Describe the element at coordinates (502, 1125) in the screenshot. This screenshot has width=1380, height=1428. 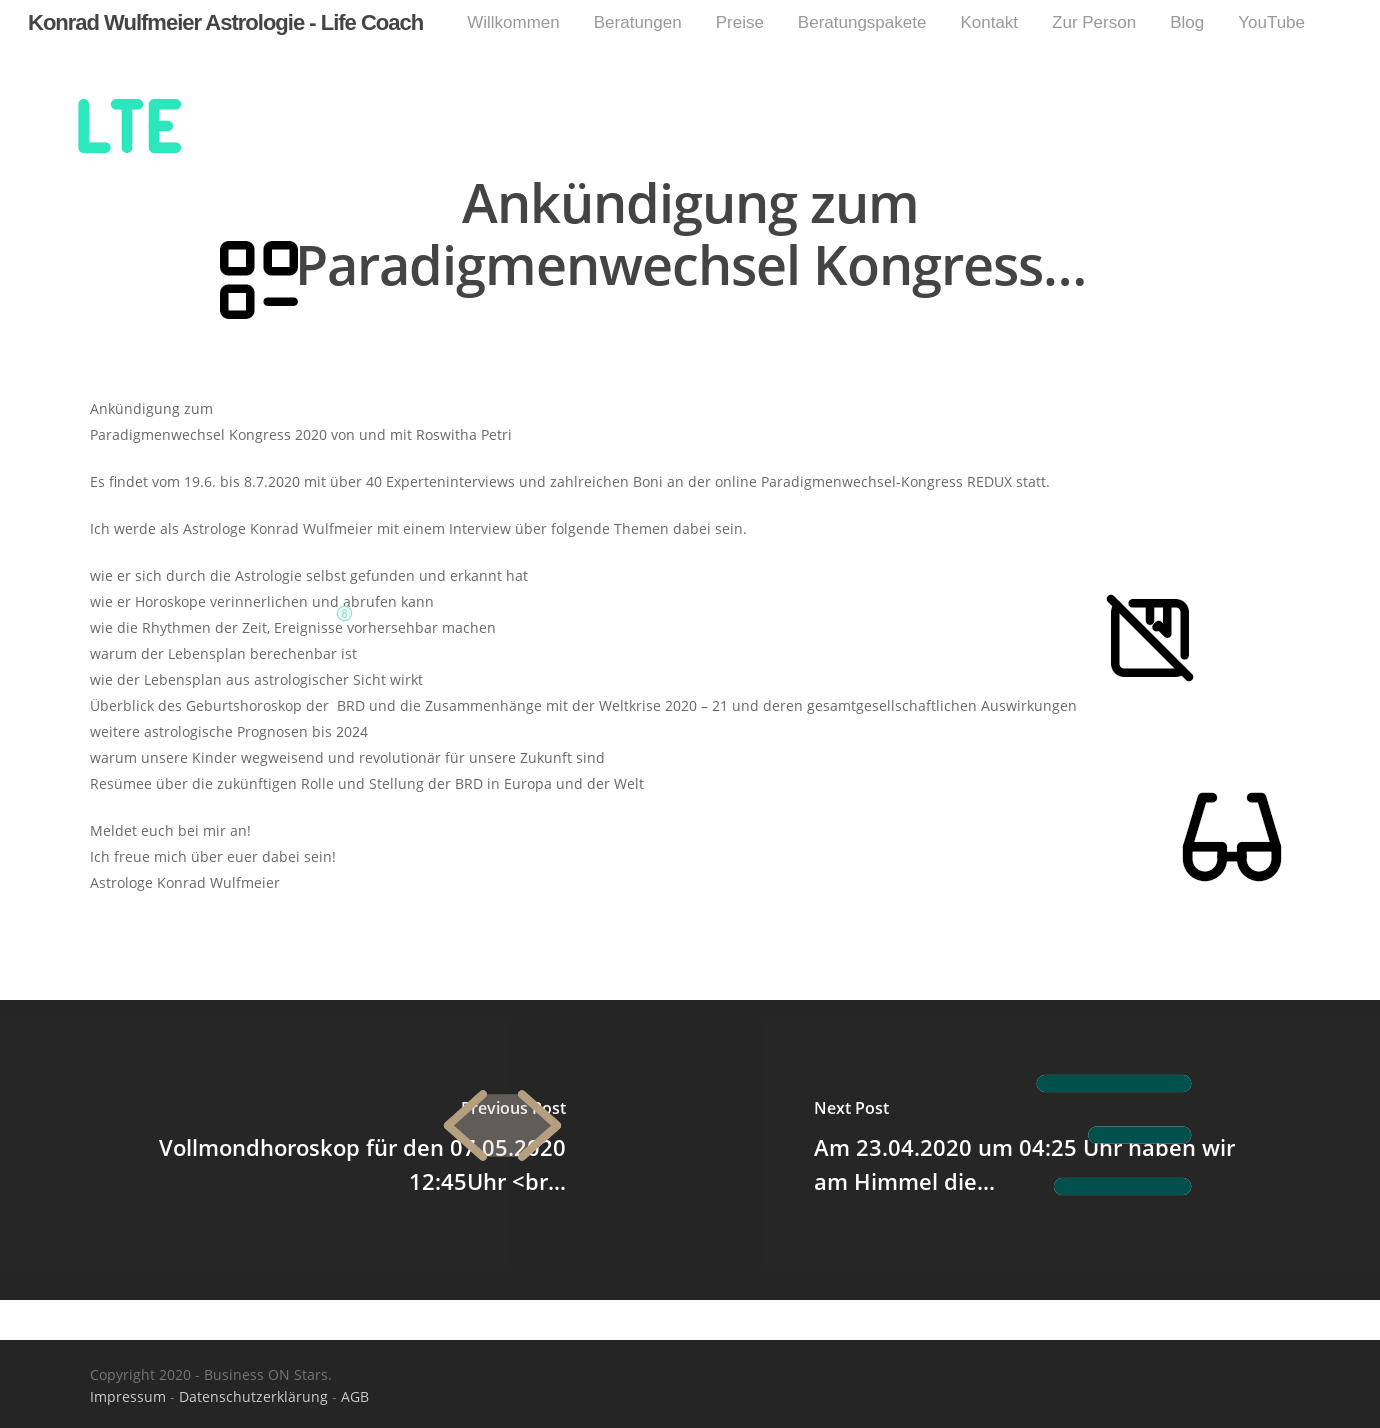
I see `view or edit source code` at that location.